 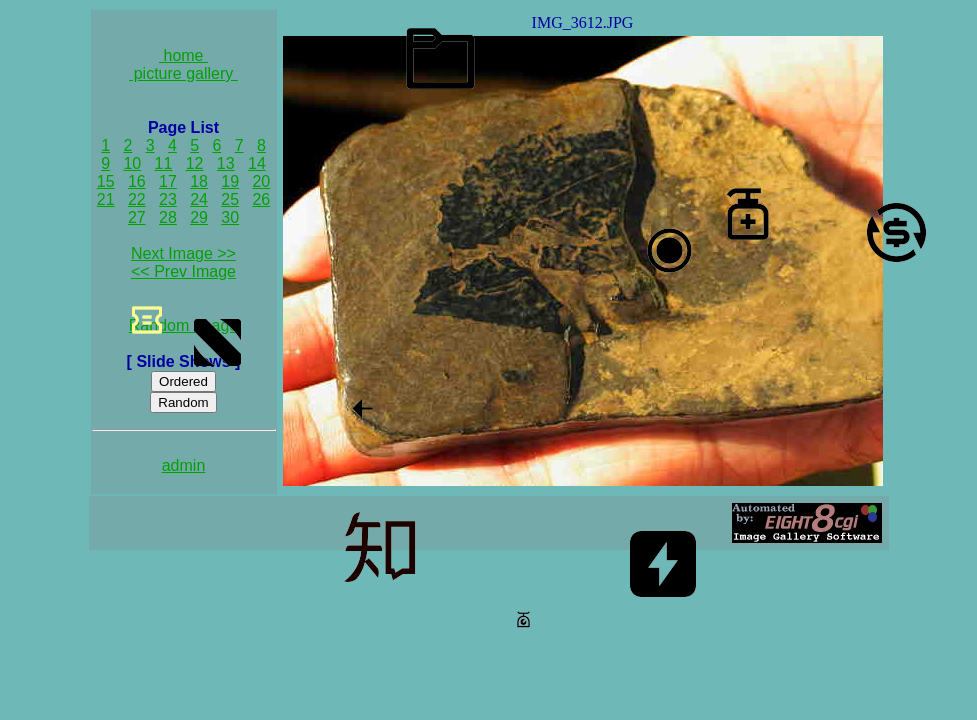 I want to click on indicates loading or processing in progress, so click(x=669, y=250).